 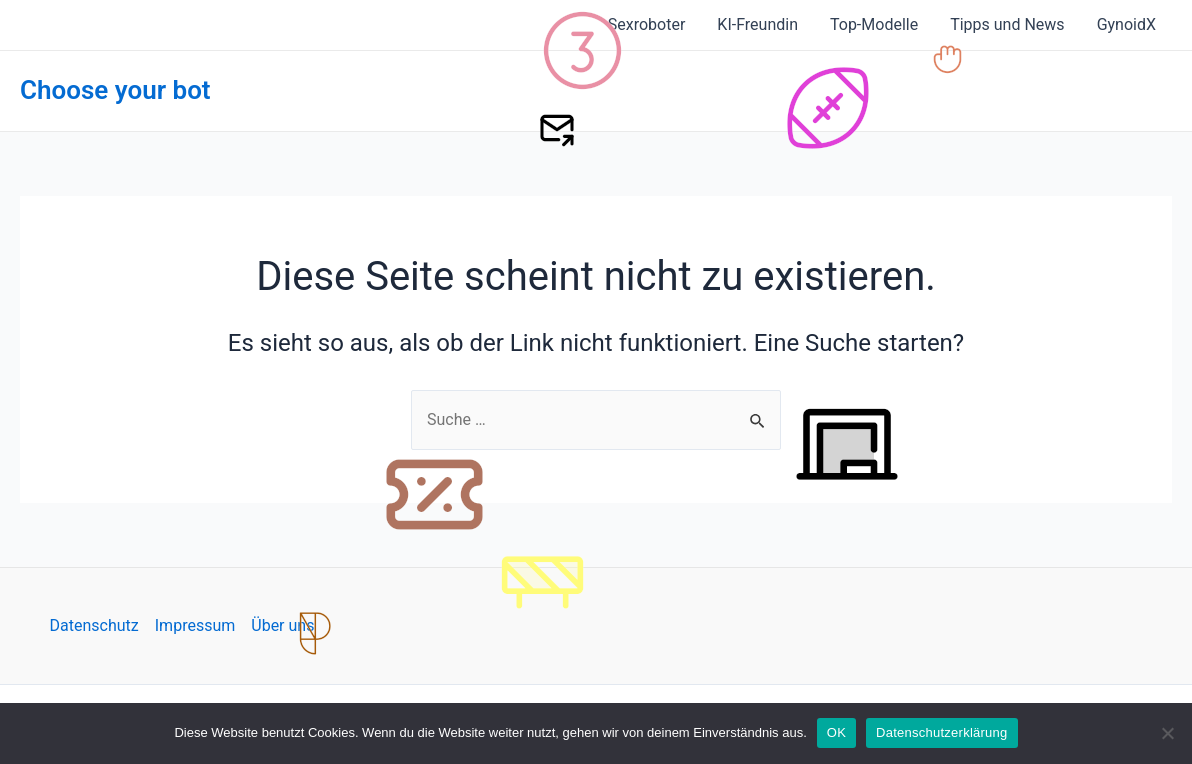 I want to click on share this email with others, so click(x=557, y=128).